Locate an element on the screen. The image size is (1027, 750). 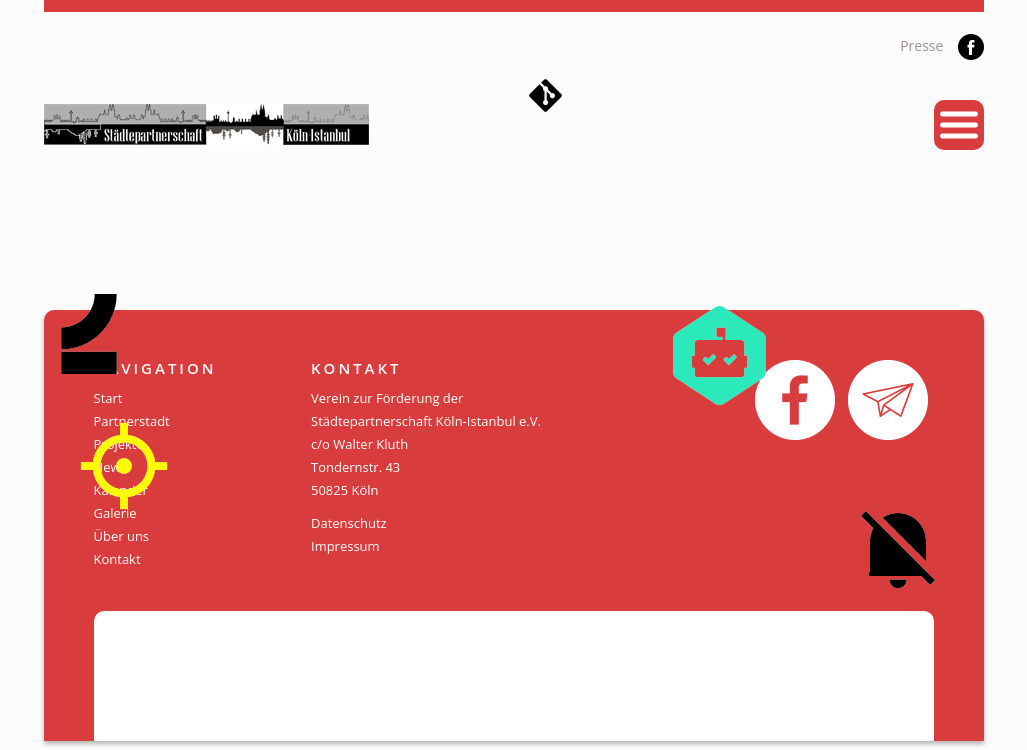
git version control logo is located at coordinates (545, 95).